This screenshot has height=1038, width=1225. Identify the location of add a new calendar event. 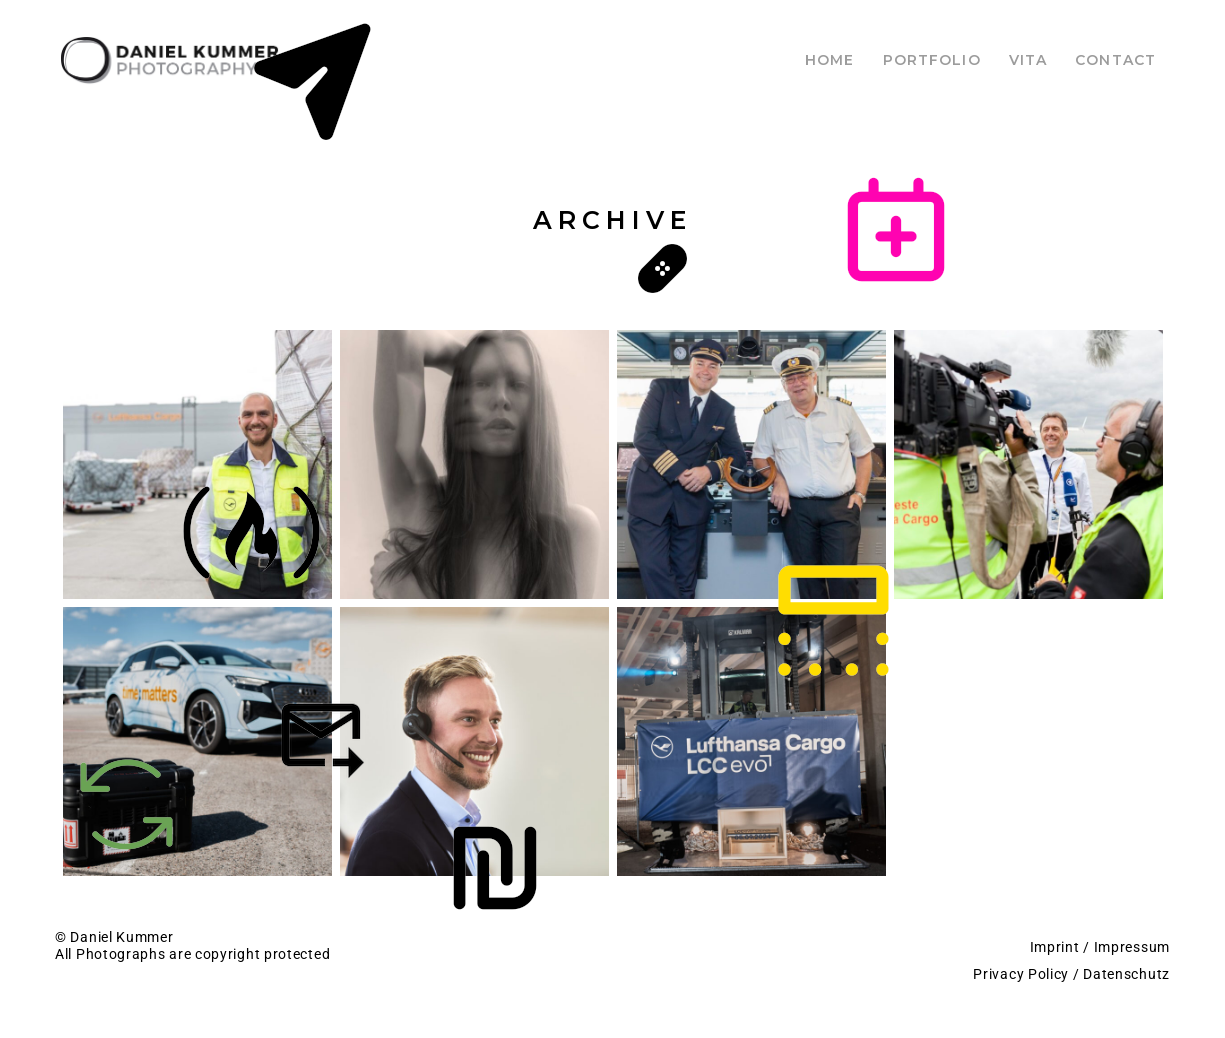
(896, 233).